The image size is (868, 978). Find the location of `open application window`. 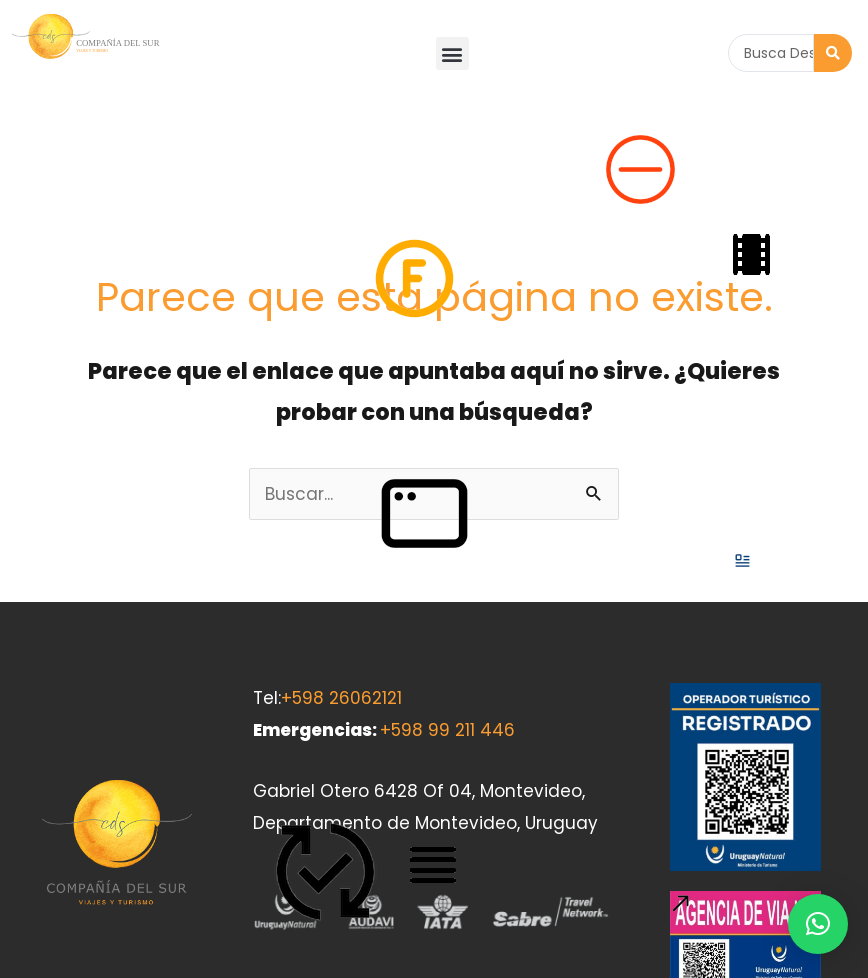

open application window is located at coordinates (424, 513).